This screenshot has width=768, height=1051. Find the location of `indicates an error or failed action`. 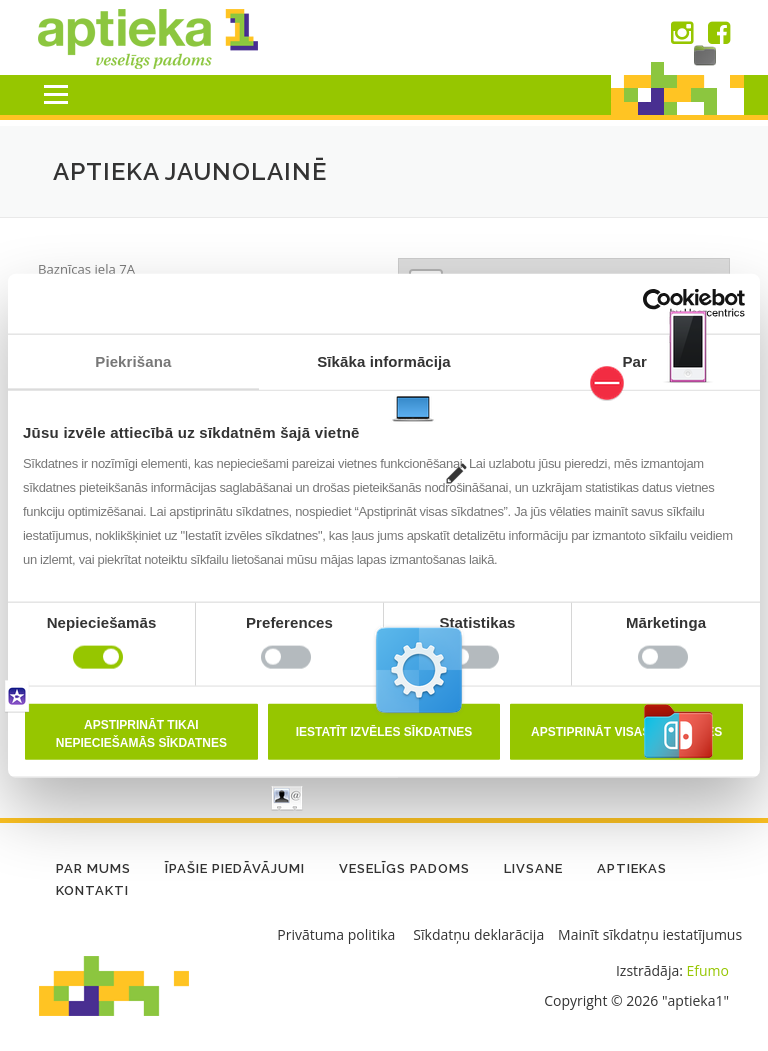

indicates an error or failed action is located at coordinates (607, 383).